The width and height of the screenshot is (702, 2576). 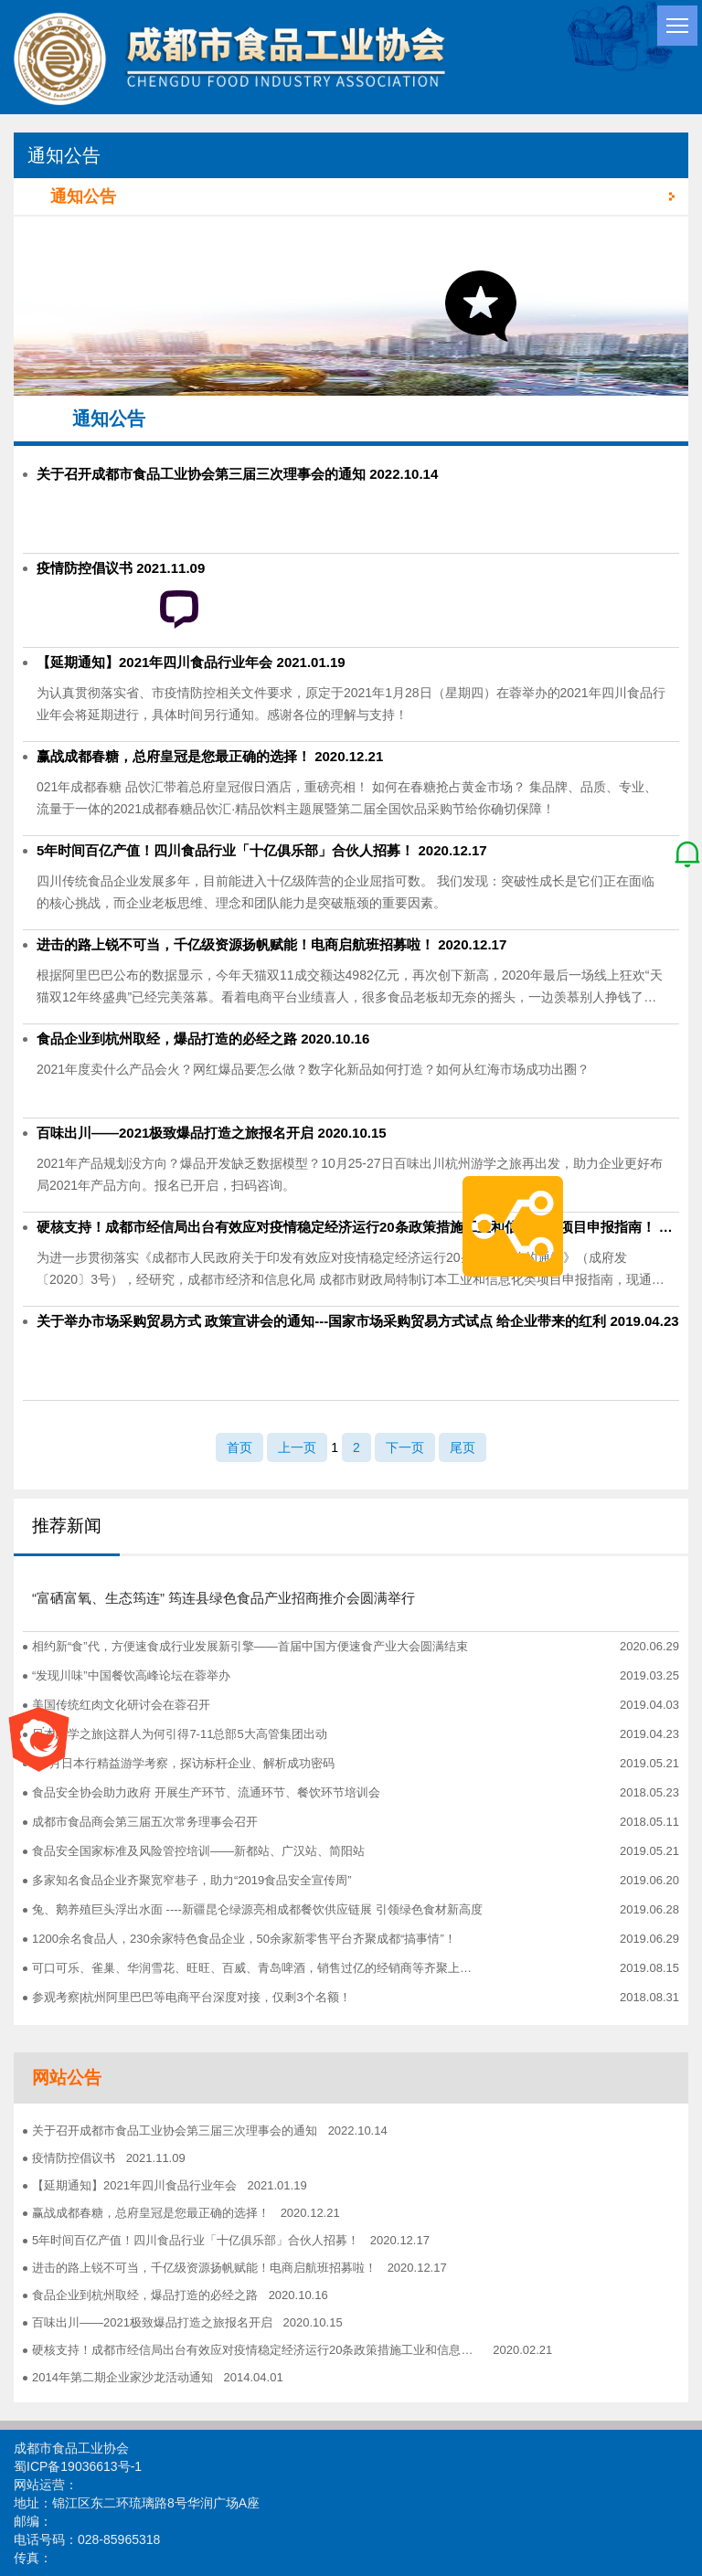 I want to click on ngrx state management library logo, so click(x=38, y=1739).